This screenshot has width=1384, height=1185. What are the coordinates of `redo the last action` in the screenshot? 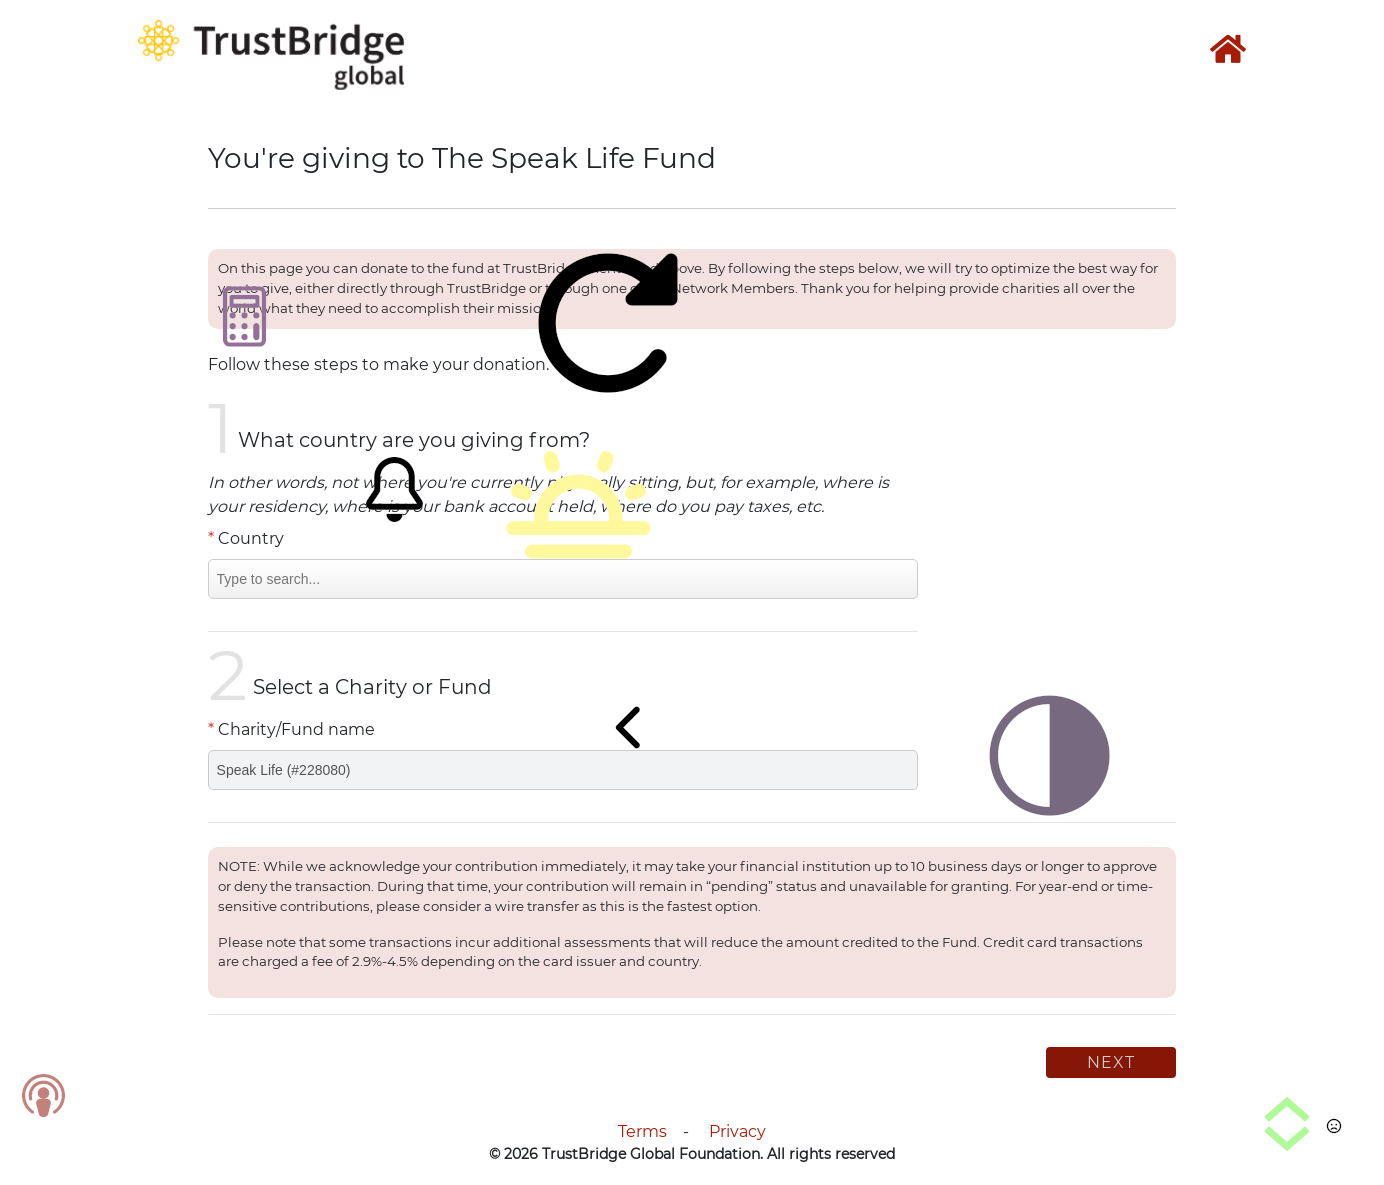 It's located at (608, 323).